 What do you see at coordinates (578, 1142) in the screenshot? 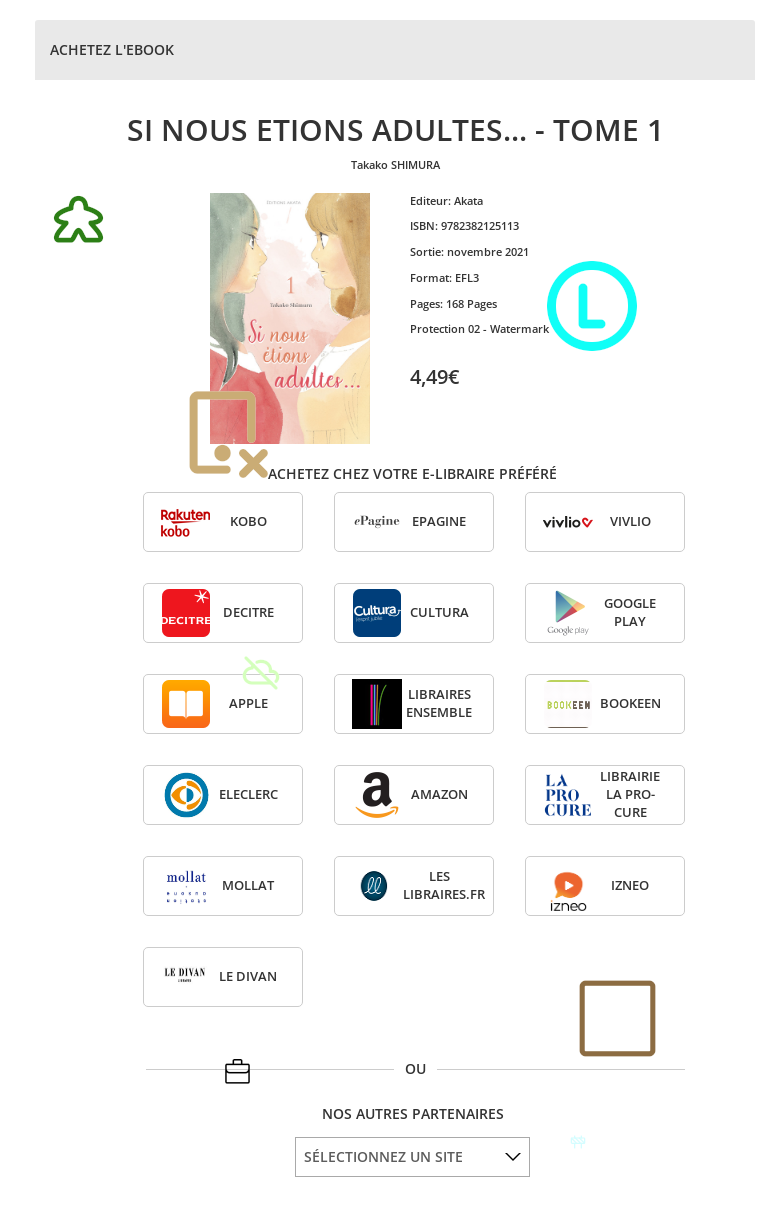
I see `indicates a page or feature under construction` at bounding box center [578, 1142].